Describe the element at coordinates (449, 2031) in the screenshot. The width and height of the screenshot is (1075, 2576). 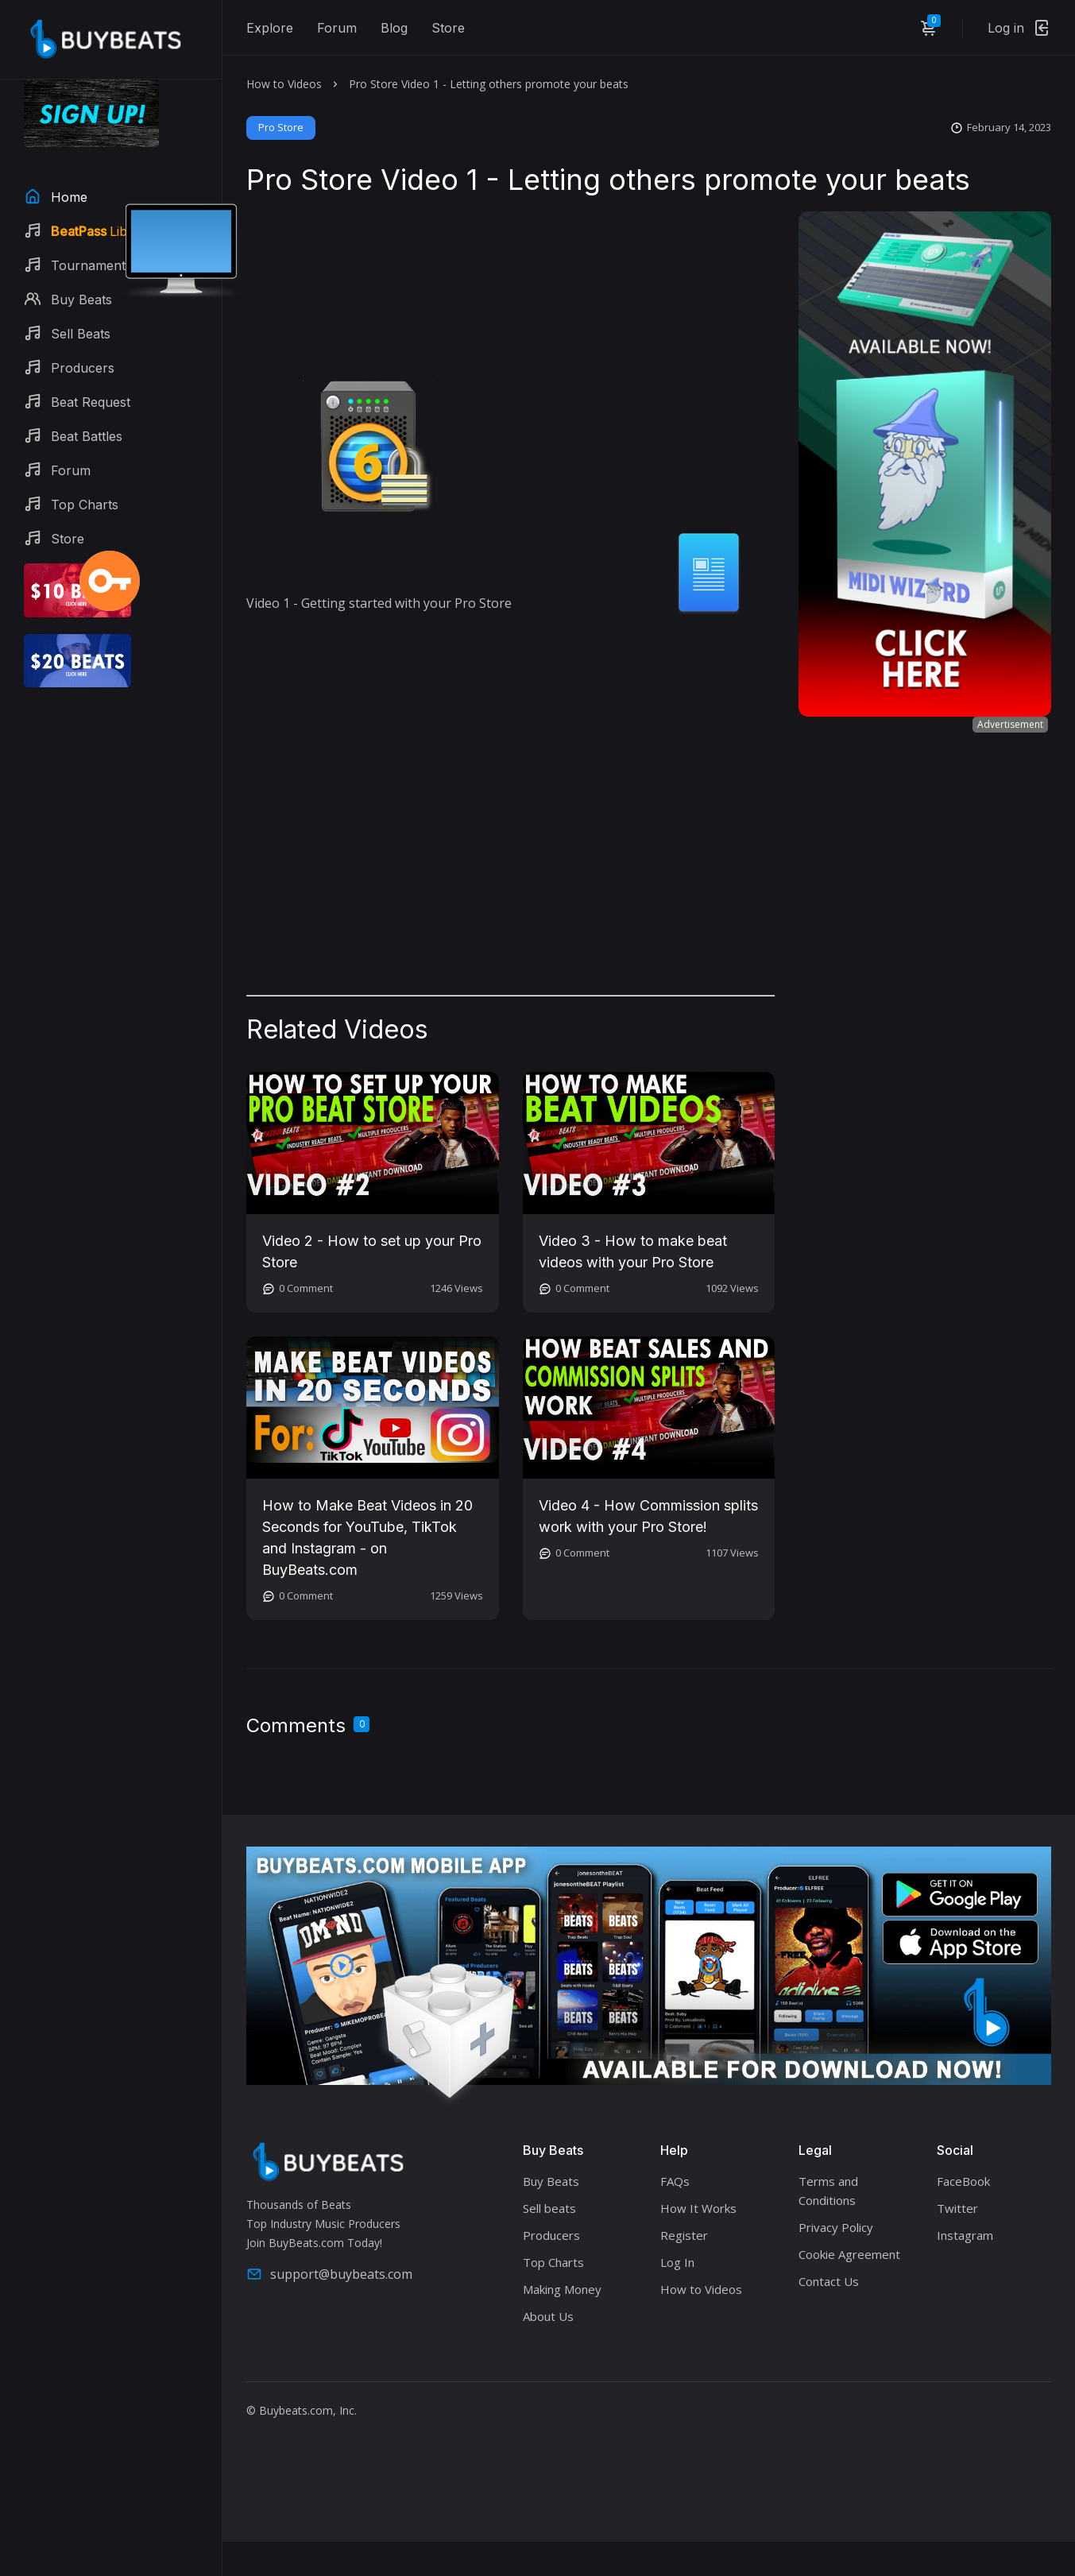
I see `scripting addition or plugin component for script editor` at that location.